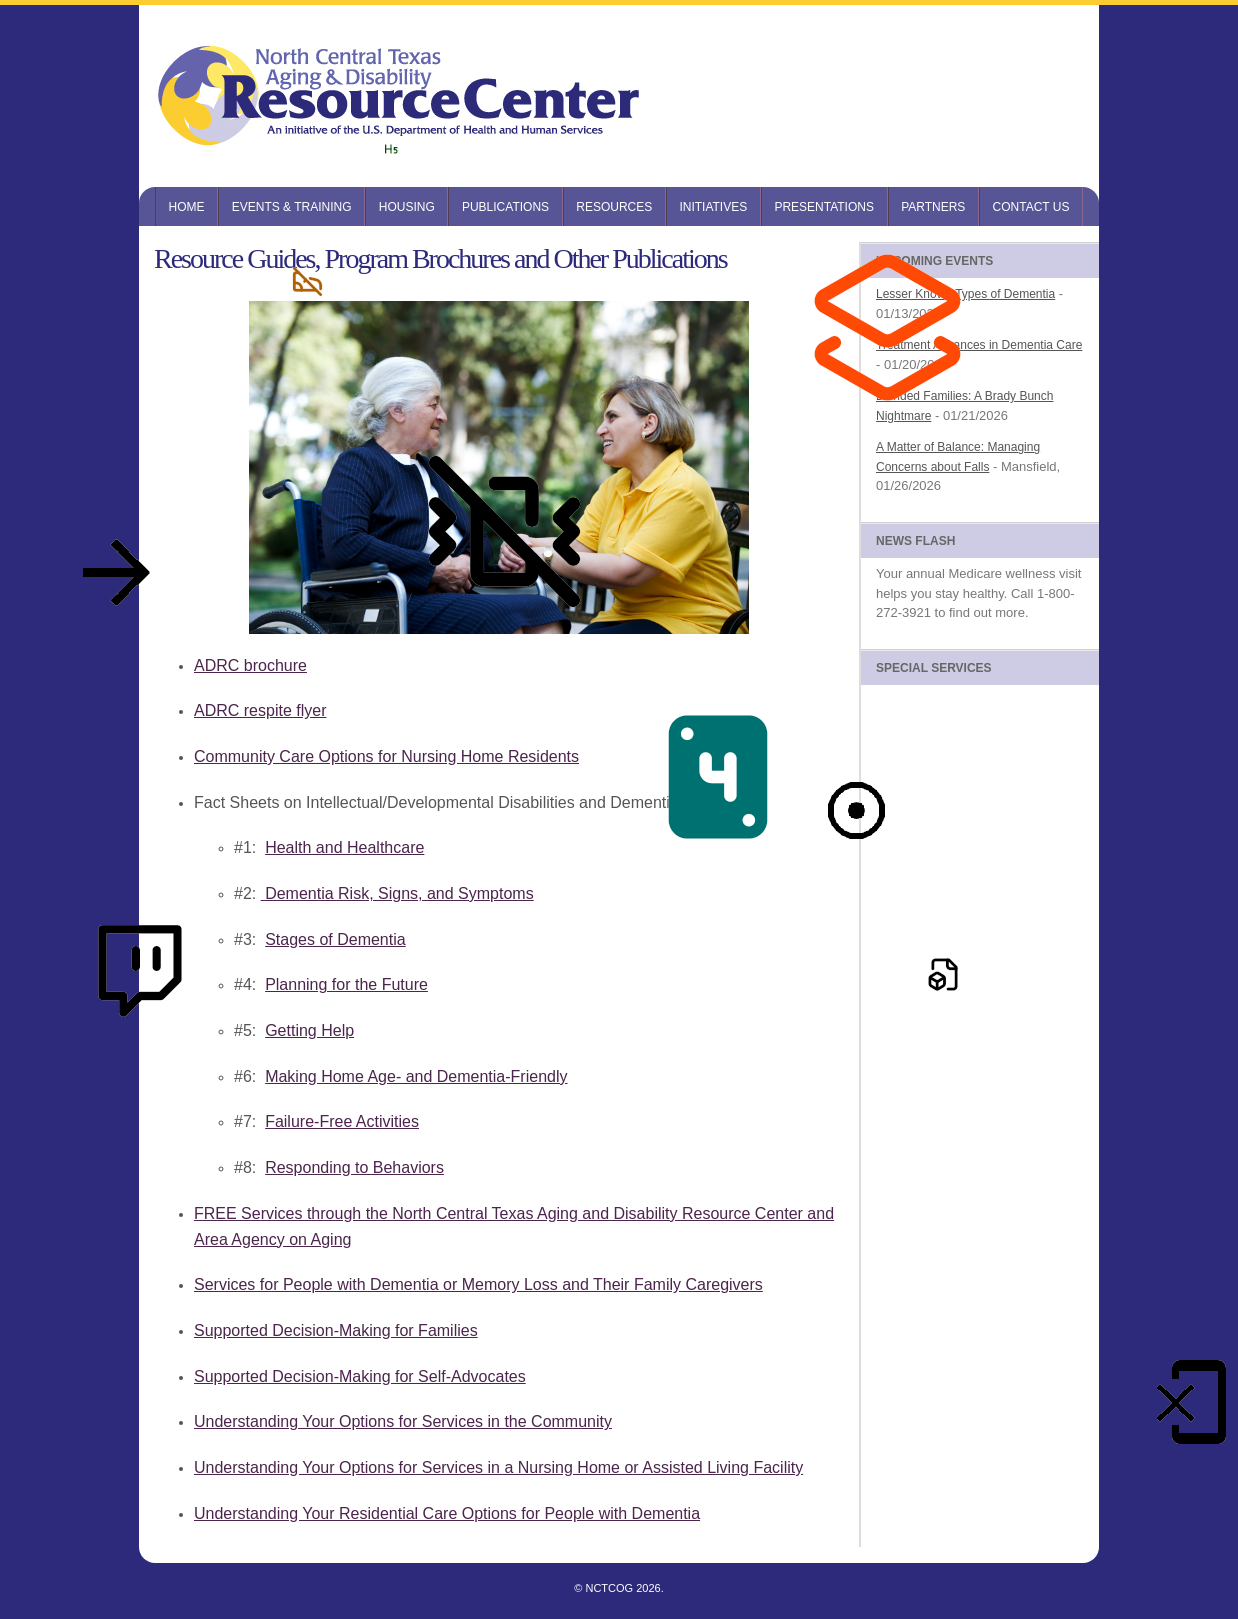 The height and width of the screenshot is (1619, 1238). I want to click on remove footwear required, so click(307, 281).